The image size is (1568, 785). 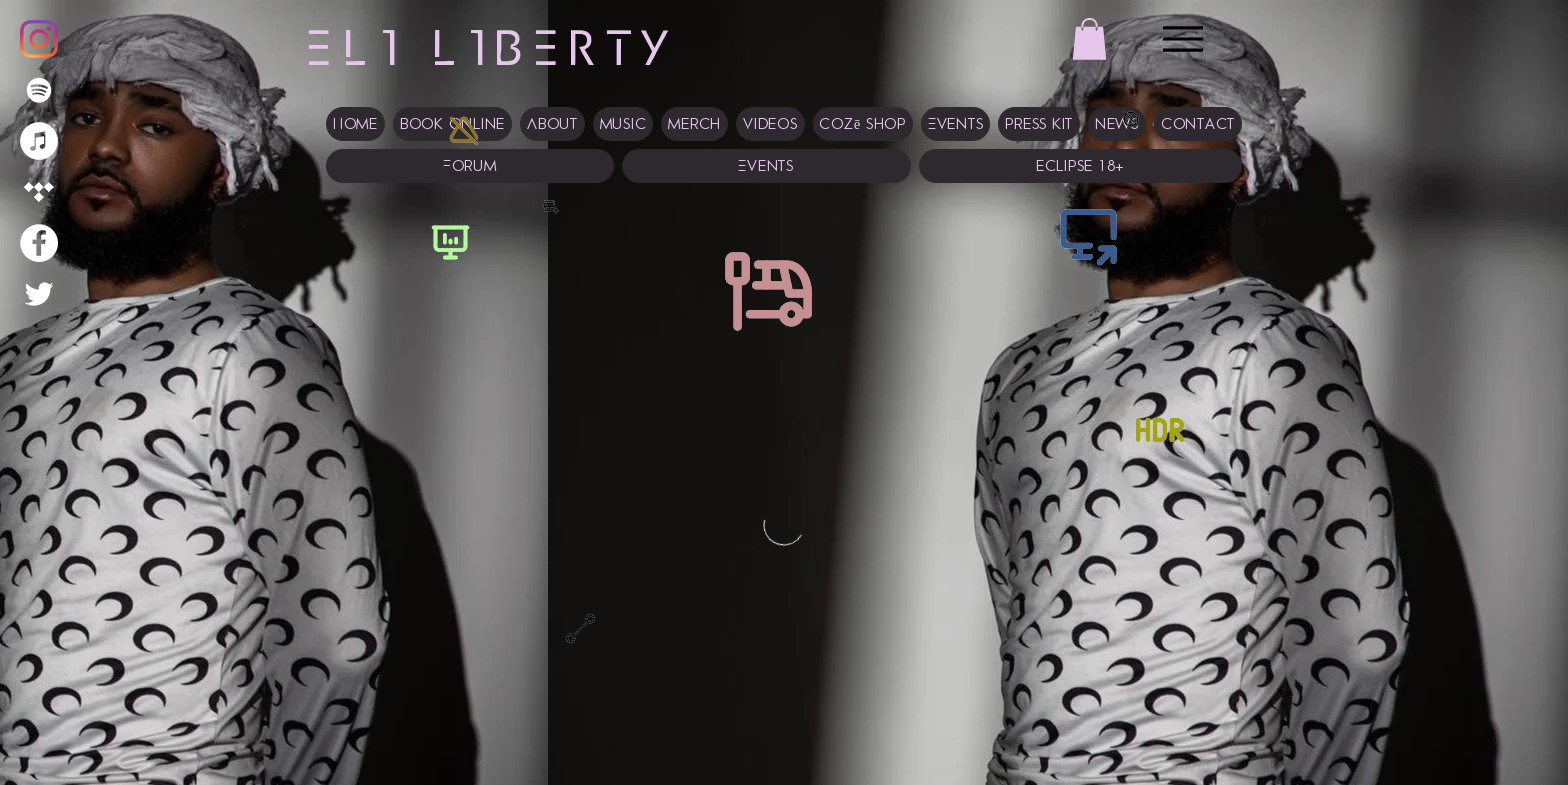 I want to click on add a new business location, so click(x=551, y=206).